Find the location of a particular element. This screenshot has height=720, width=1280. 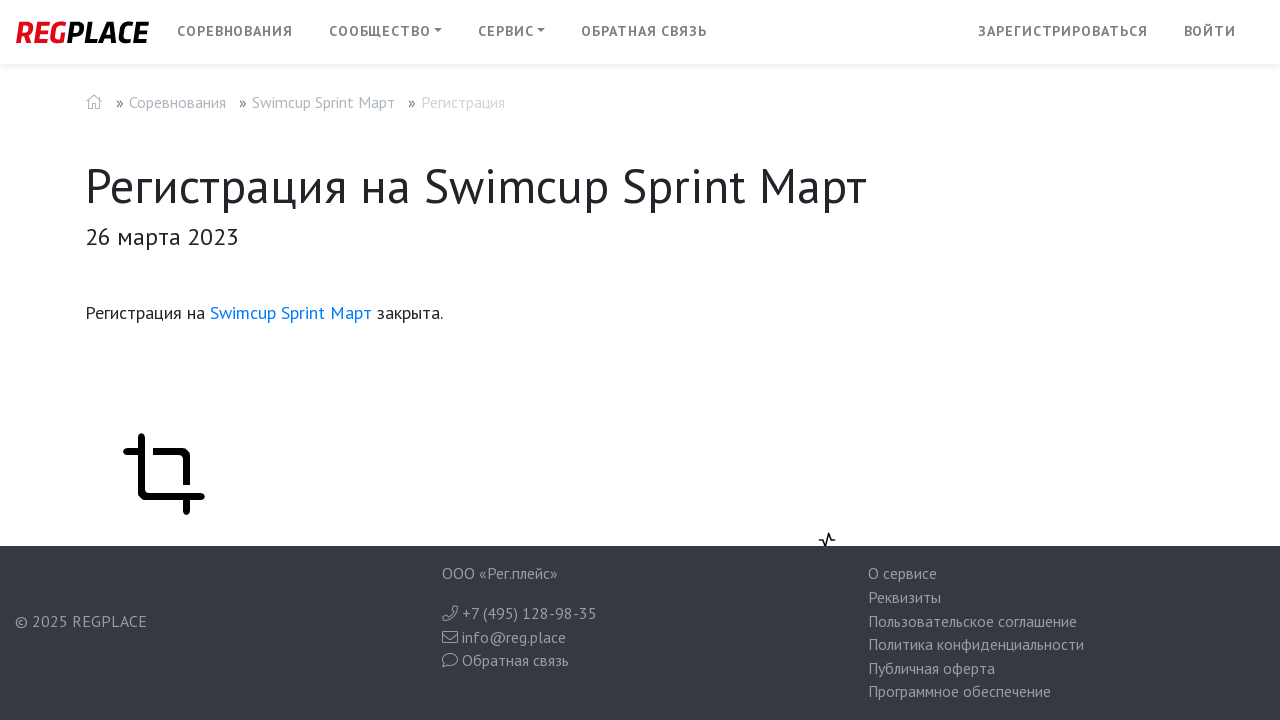

crop an image is located at coordinates (164, 474).